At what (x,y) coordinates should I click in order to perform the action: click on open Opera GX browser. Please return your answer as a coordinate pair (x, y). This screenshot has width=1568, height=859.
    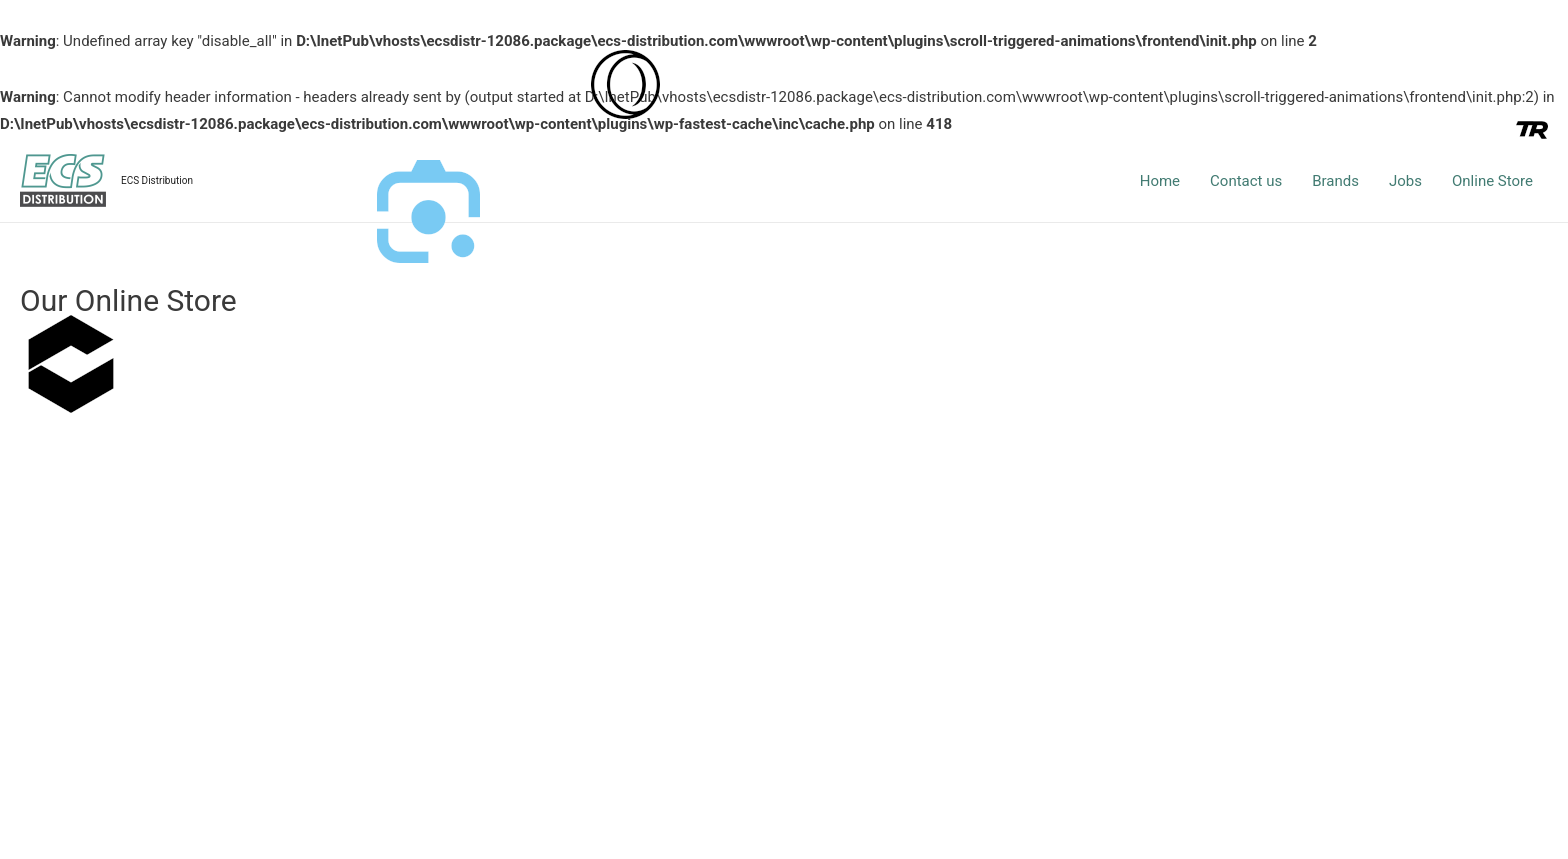
    Looking at the image, I should click on (625, 84).